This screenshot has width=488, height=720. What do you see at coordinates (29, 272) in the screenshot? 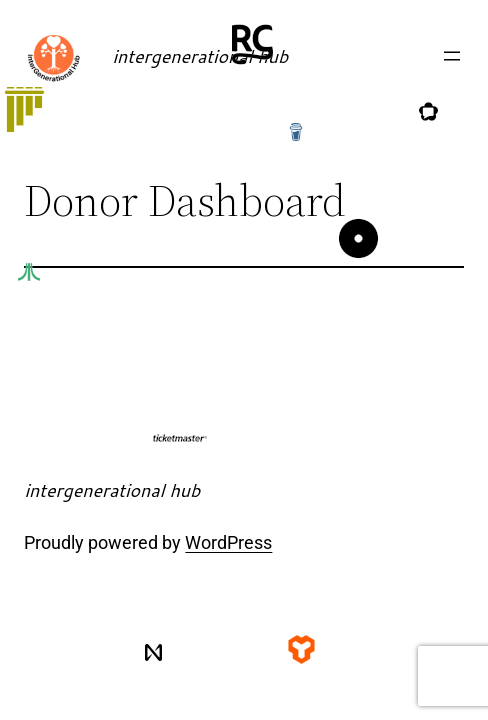
I see `Atari brand logo` at bounding box center [29, 272].